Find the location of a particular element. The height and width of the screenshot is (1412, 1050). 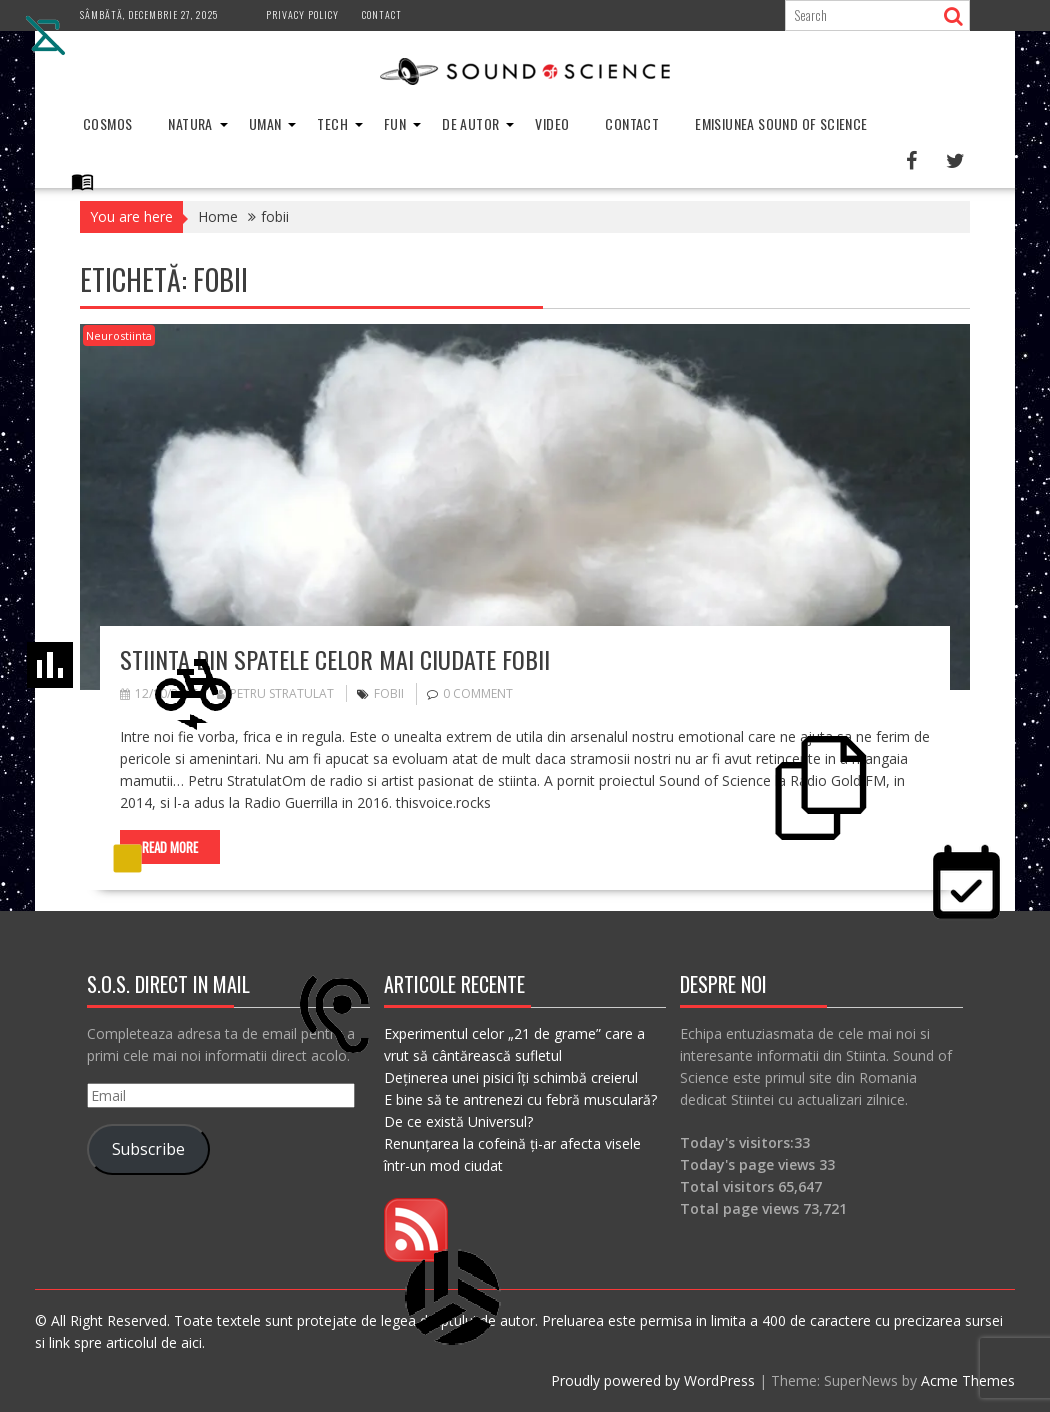

open menu or navigation guide is located at coordinates (82, 181).